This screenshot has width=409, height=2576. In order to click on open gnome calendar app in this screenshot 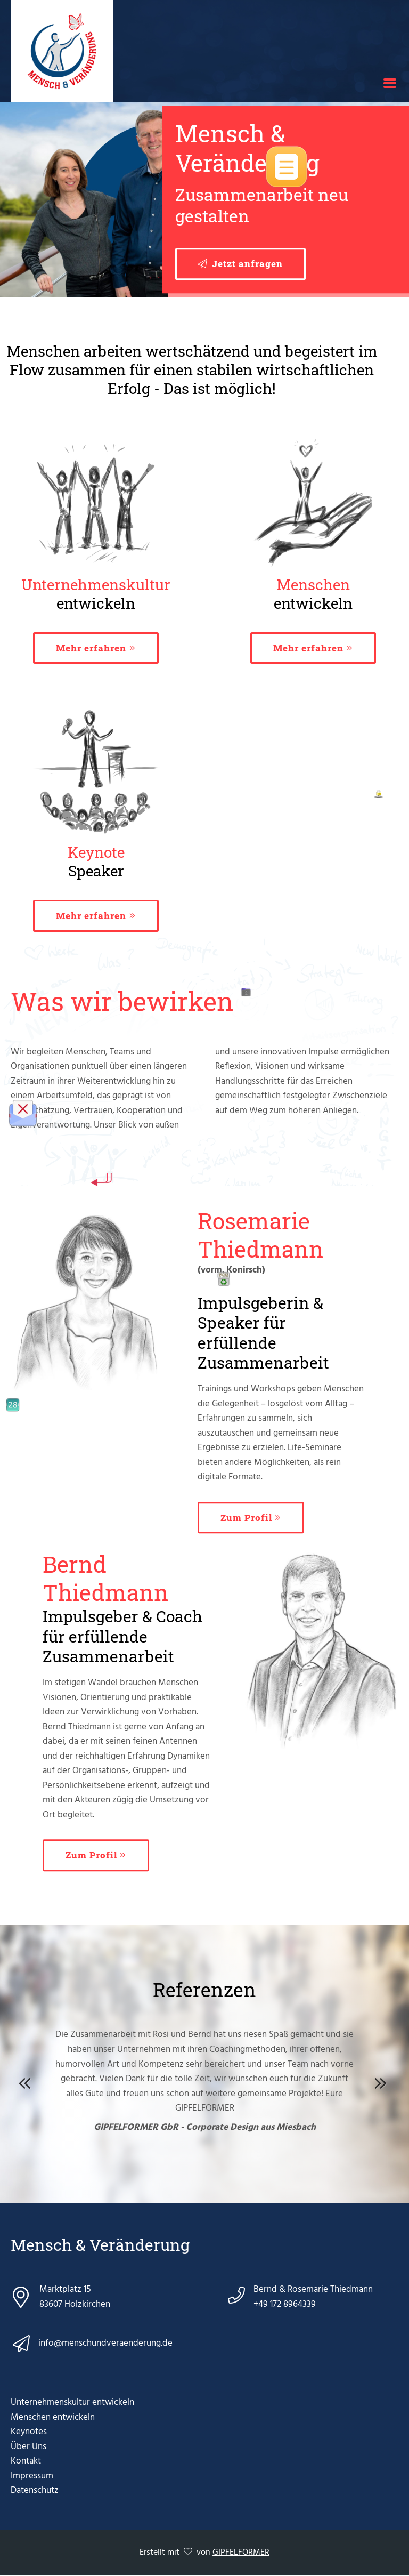, I will do `click(13, 1405)`.